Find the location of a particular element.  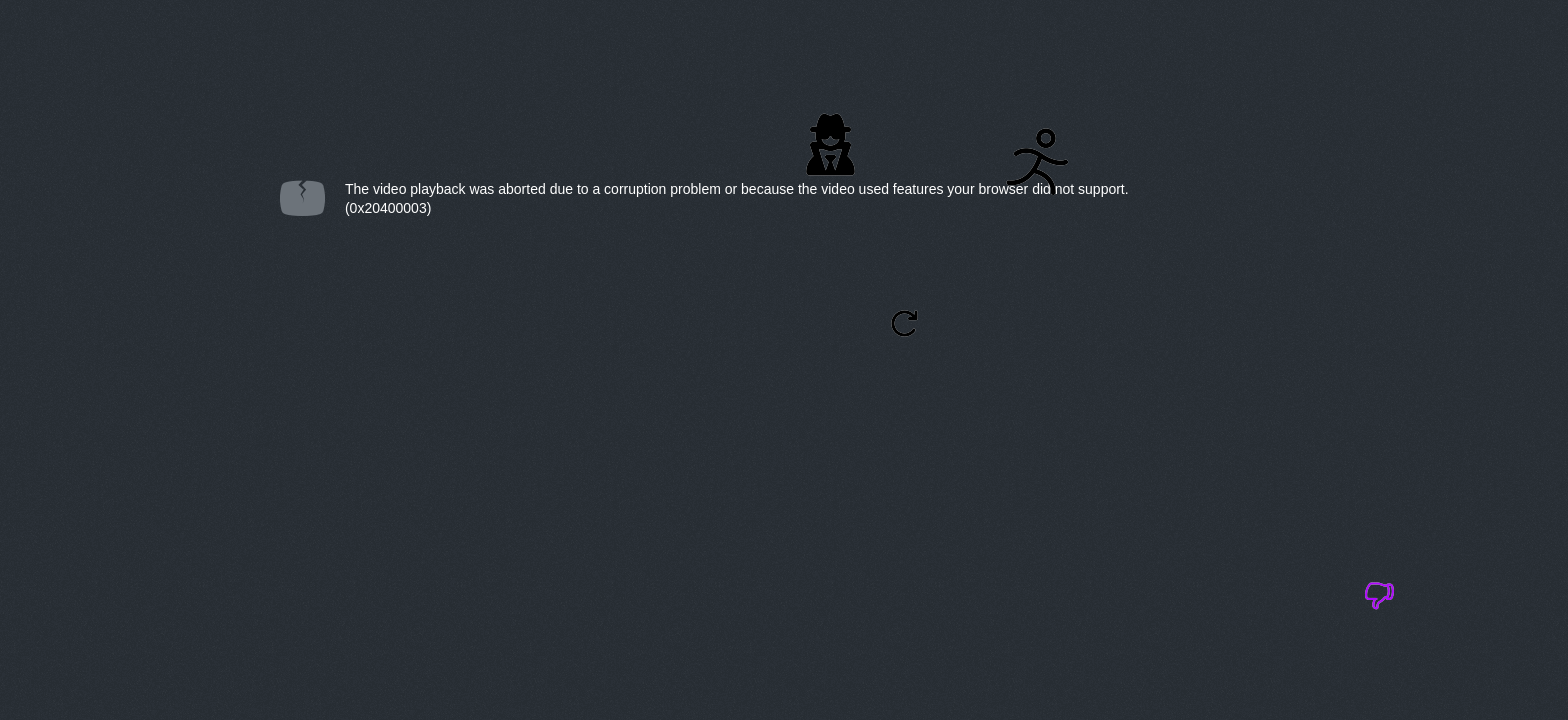

dislike or downvote content is located at coordinates (1379, 594).